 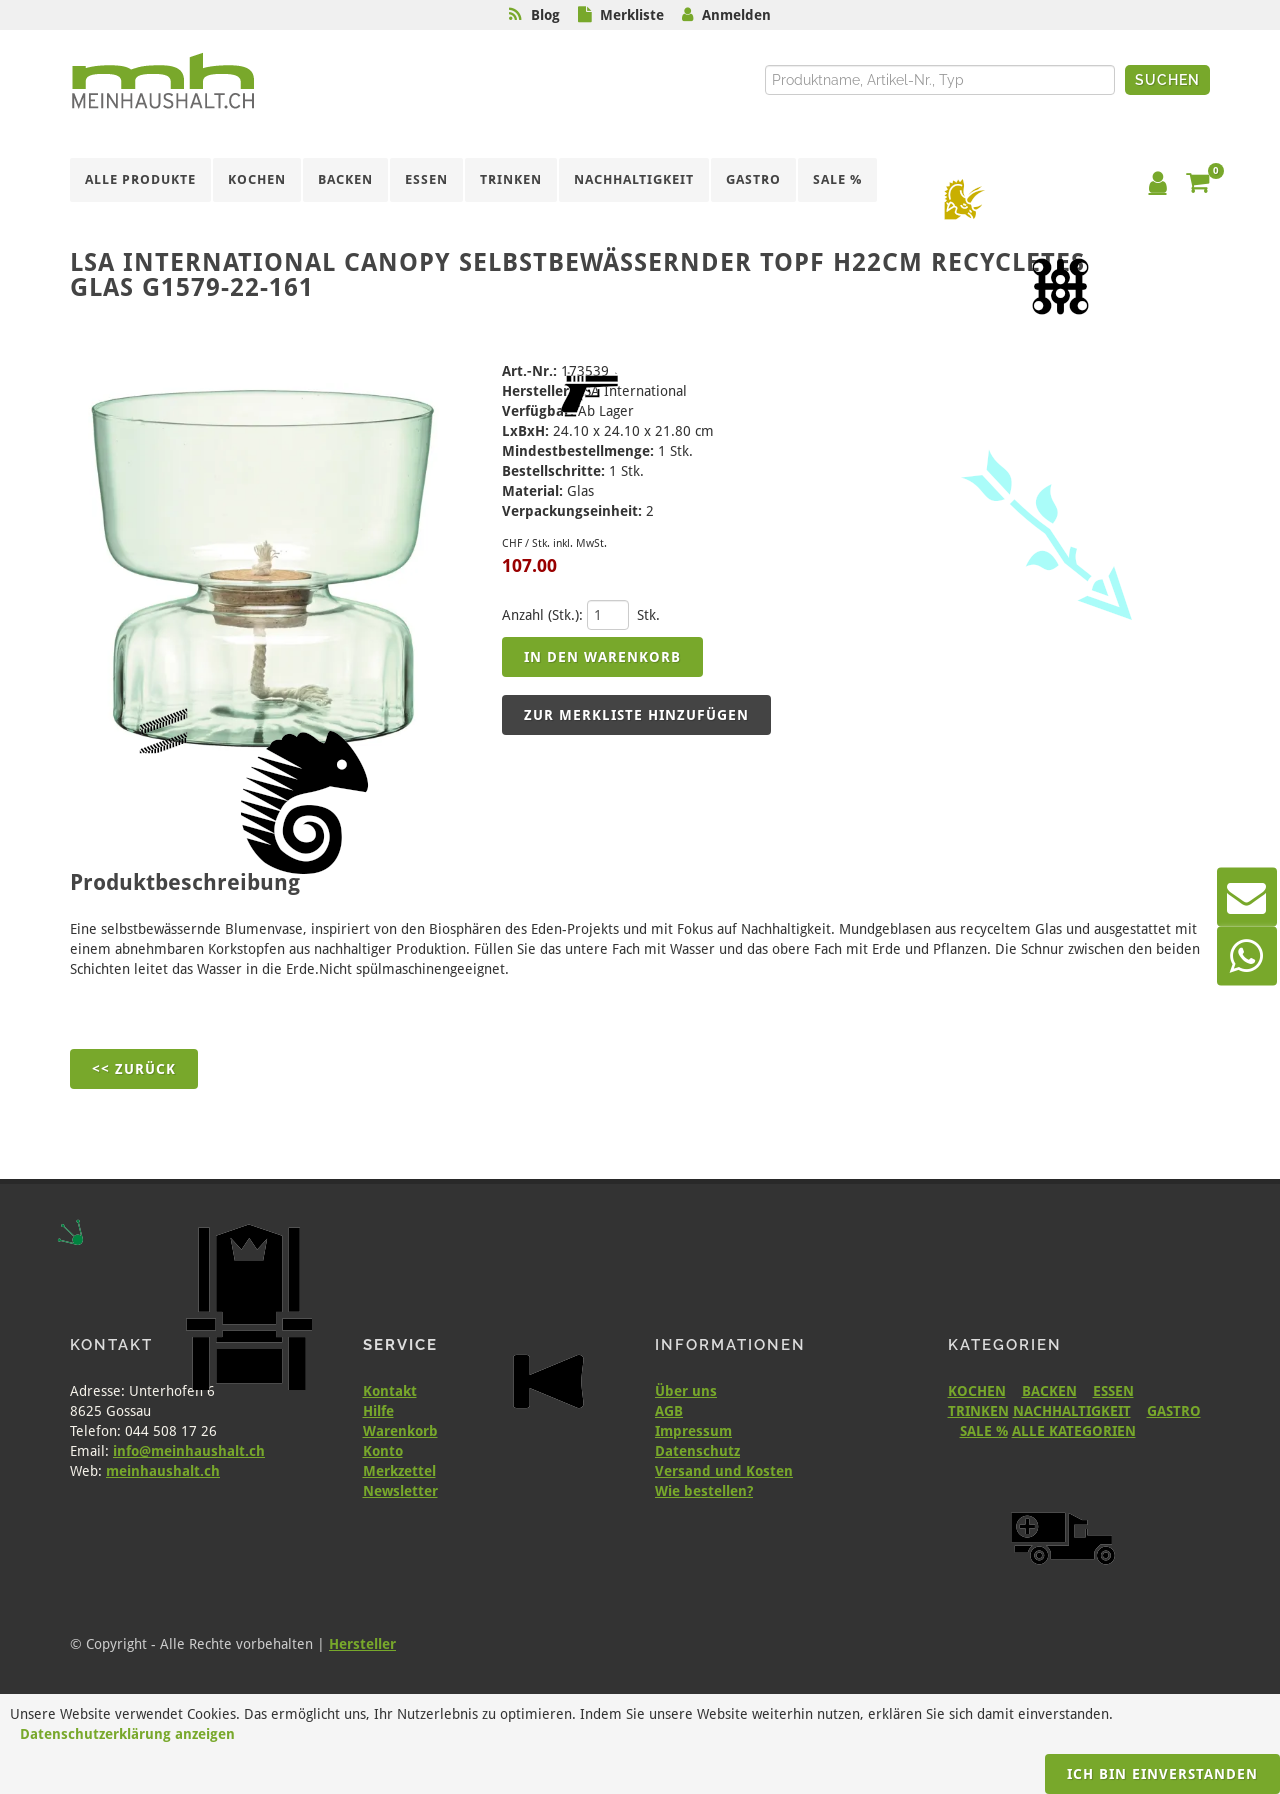 What do you see at coordinates (589, 394) in the screenshot?
I see `access weapons inventory in game` at bounding box center [589, 394].